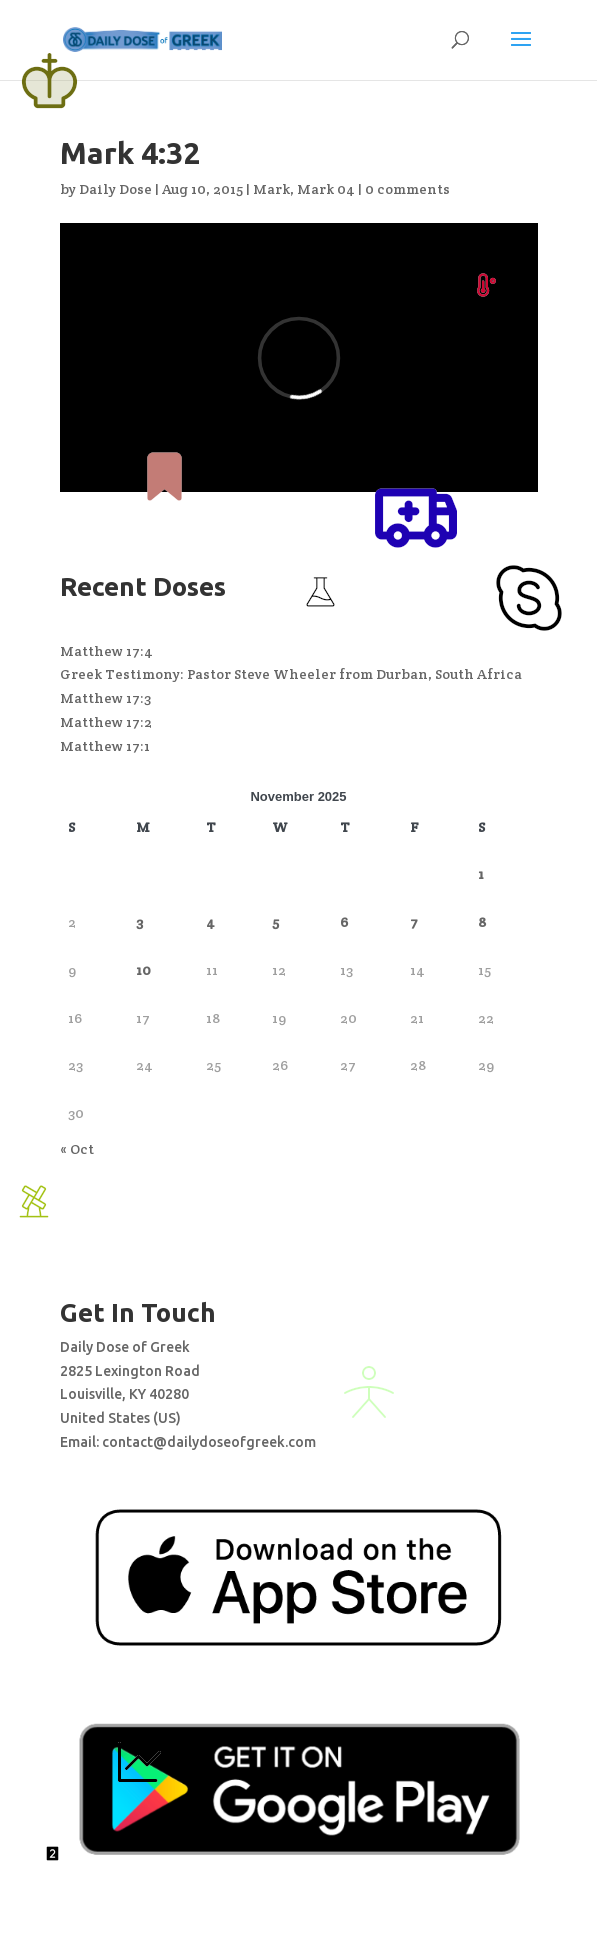  Describe the element at coordinates (52, 1853) in the screenshot. I see `indicates step two in a multi-step process` at that location.